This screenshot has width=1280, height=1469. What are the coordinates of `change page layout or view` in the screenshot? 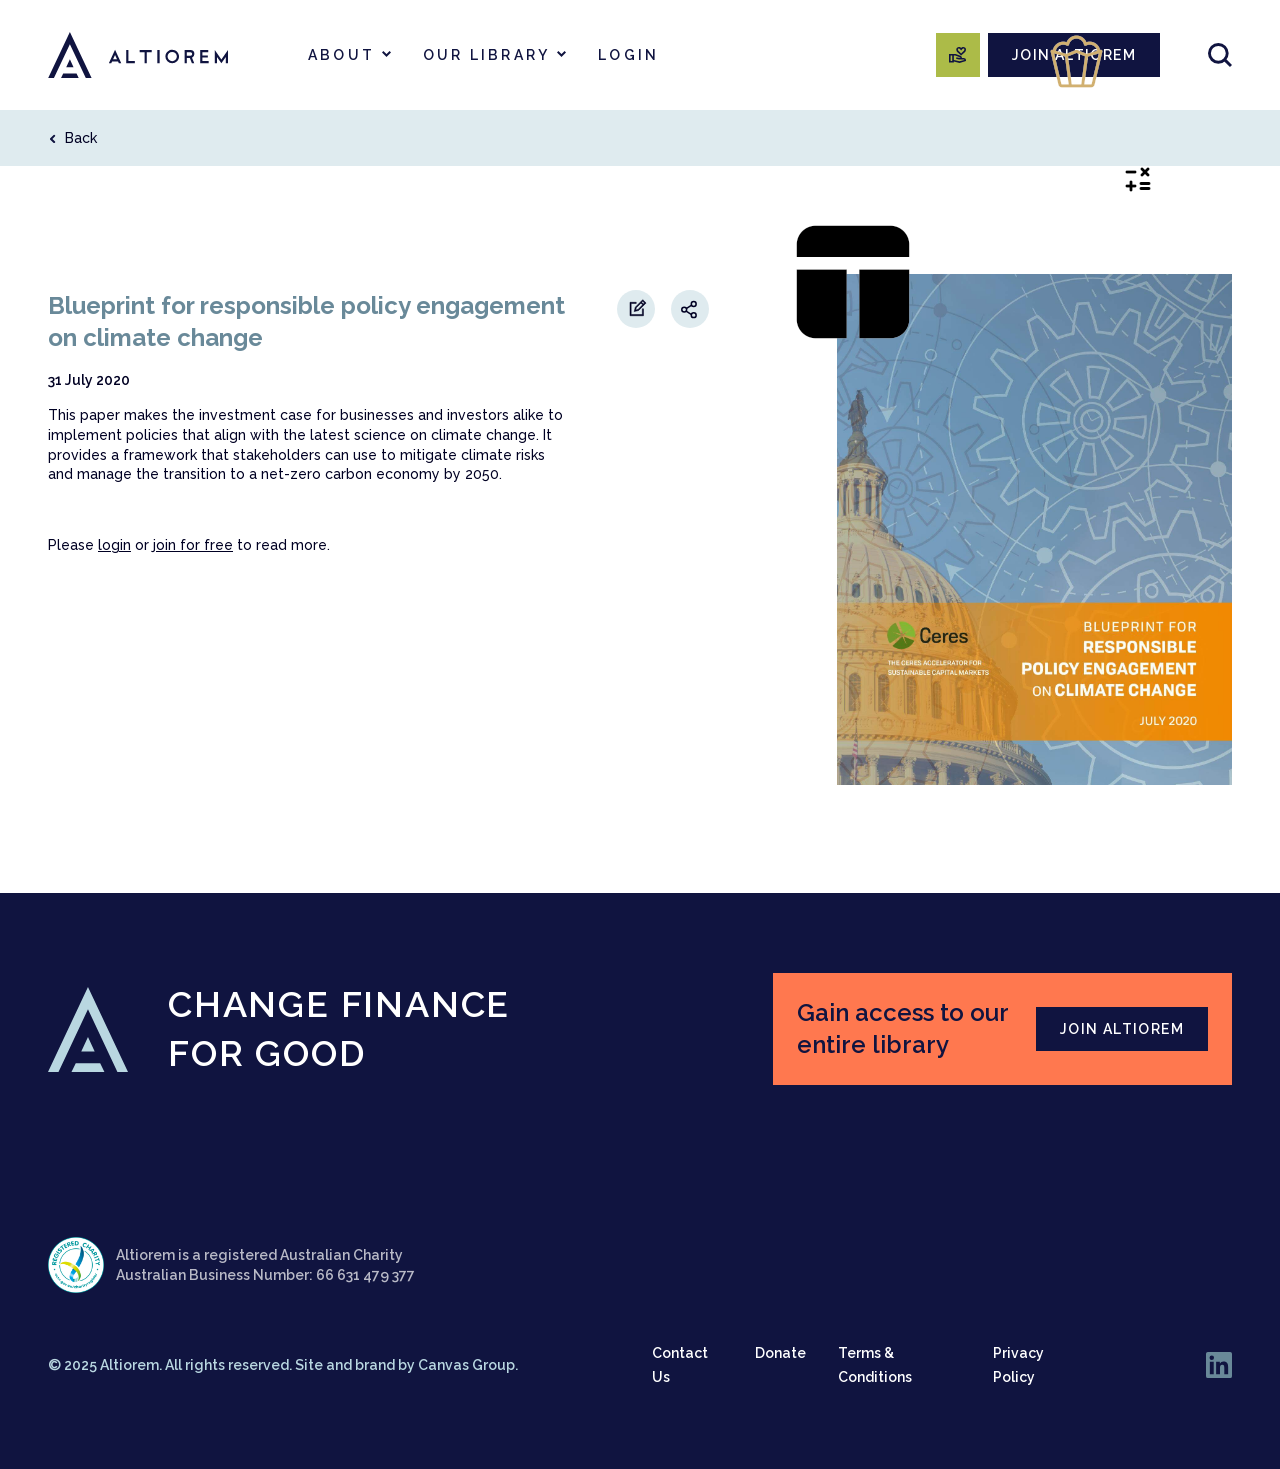 It's located at (853, 282).